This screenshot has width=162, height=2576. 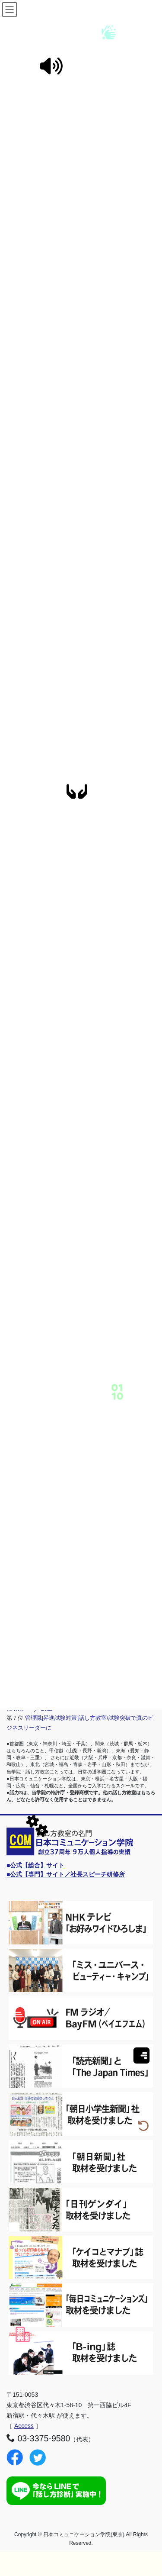 I want to click on undo the last action, so click(x=143, y=2126).